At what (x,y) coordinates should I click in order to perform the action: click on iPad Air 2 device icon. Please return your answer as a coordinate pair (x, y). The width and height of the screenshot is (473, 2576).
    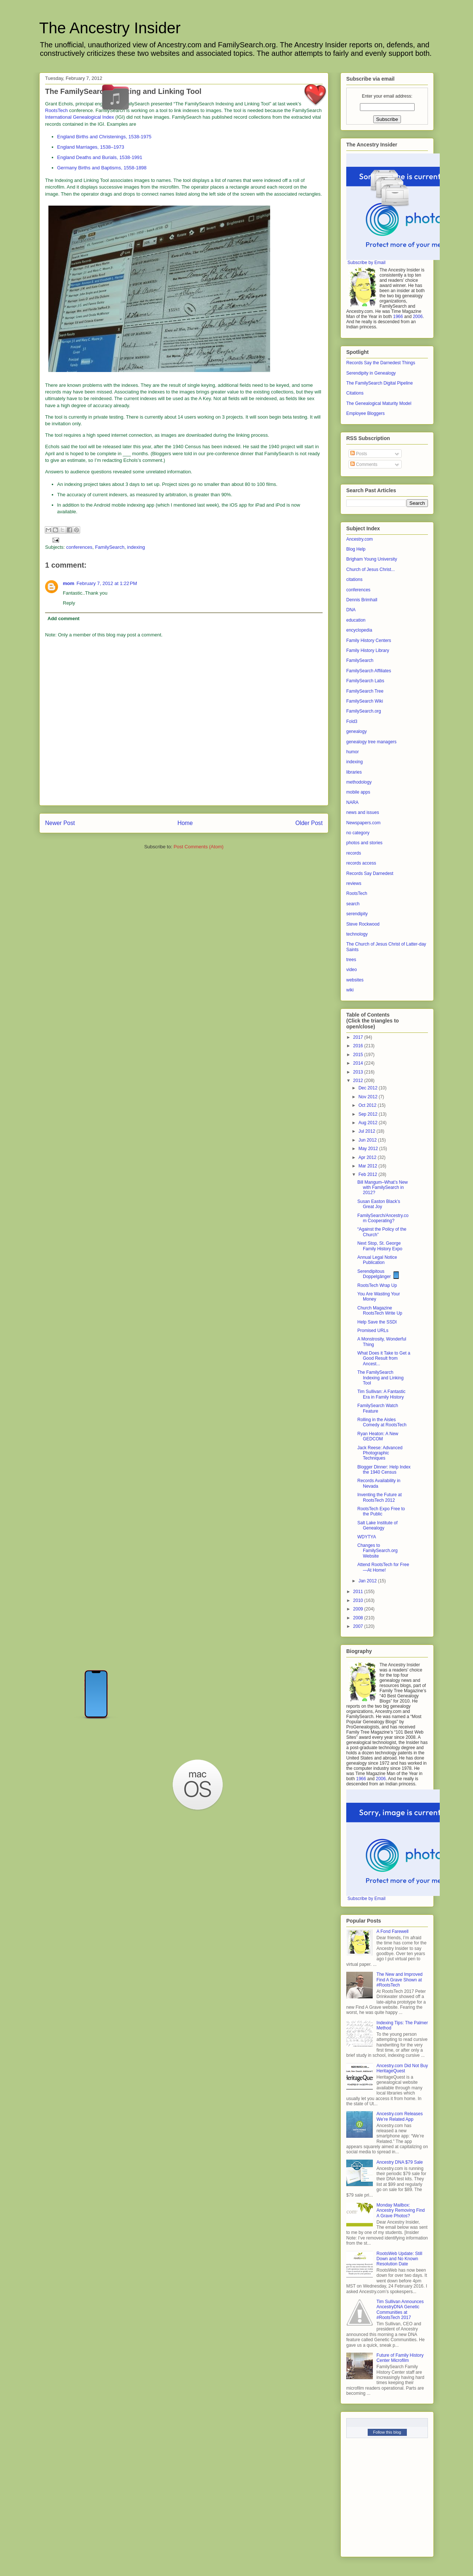
    Looking at the image, I should click on (396, 1275).